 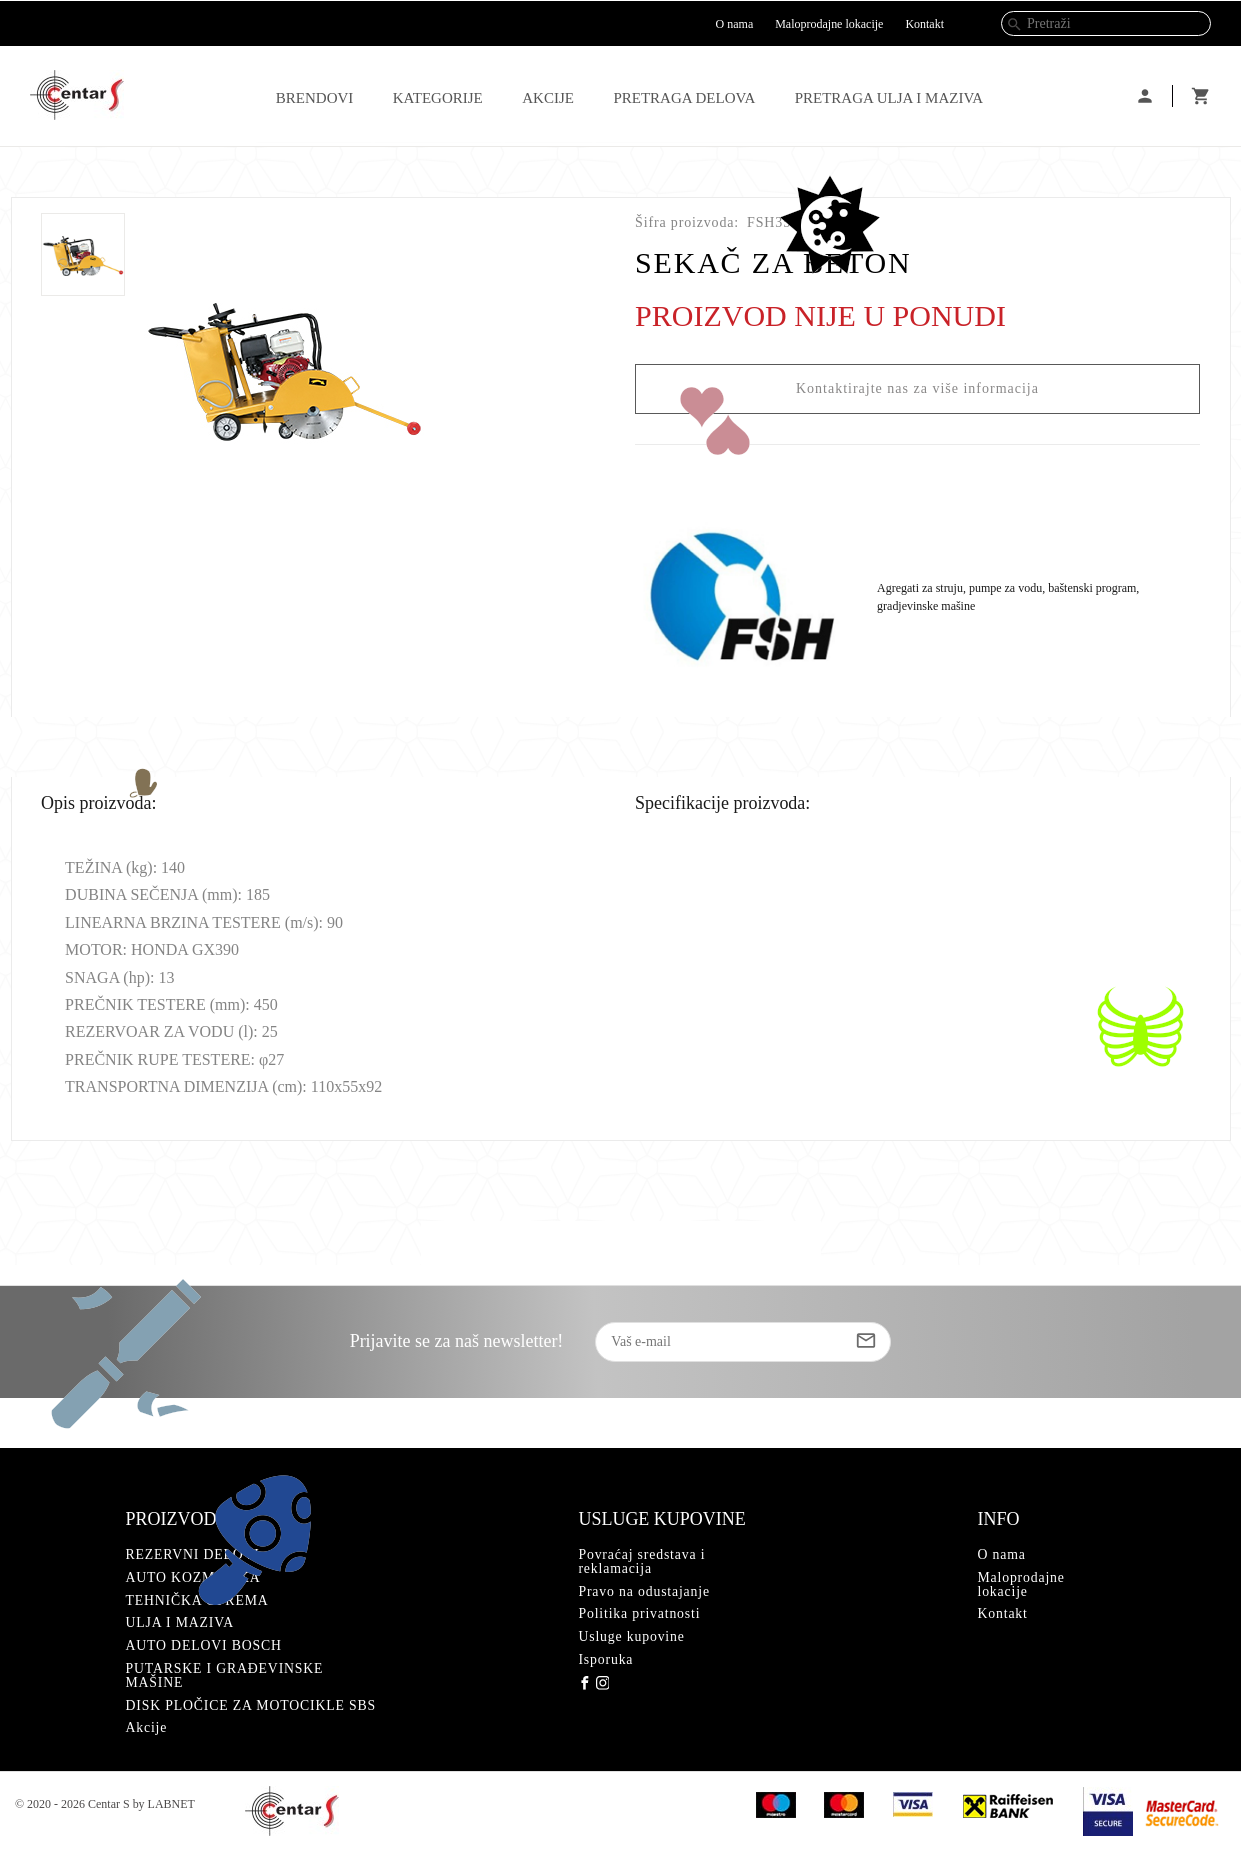 What do you see at coordinates (829, 224) in the screenshot?
I see `represents solar or star-based abilities in a game` at bounding box center [829, 224].